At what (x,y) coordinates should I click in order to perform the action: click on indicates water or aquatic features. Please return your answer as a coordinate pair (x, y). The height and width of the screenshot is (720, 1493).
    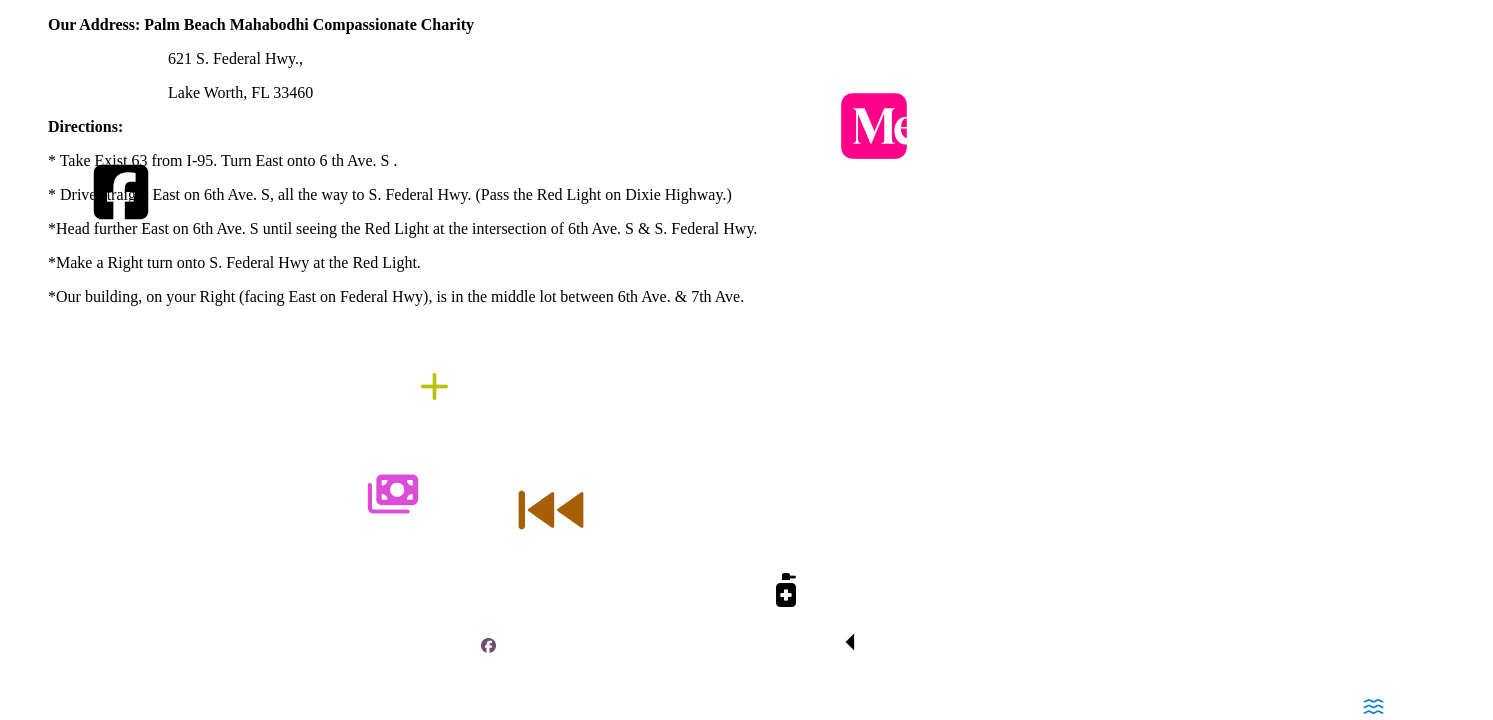
    Looking at the image, I should click on (1373, 706).